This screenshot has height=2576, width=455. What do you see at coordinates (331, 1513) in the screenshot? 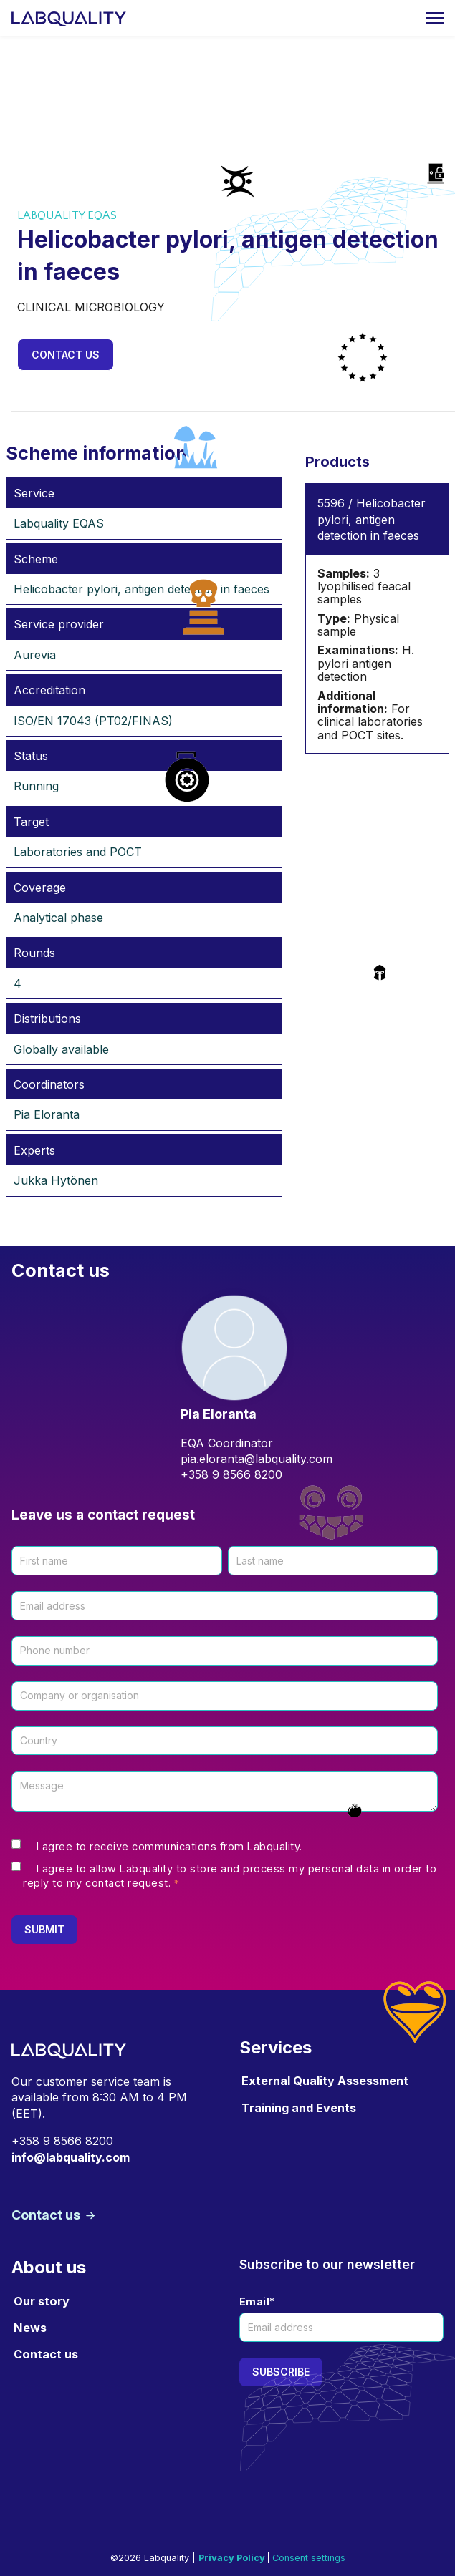
I see `a playful character or avatar icon` at bounding box center [331, 1513].